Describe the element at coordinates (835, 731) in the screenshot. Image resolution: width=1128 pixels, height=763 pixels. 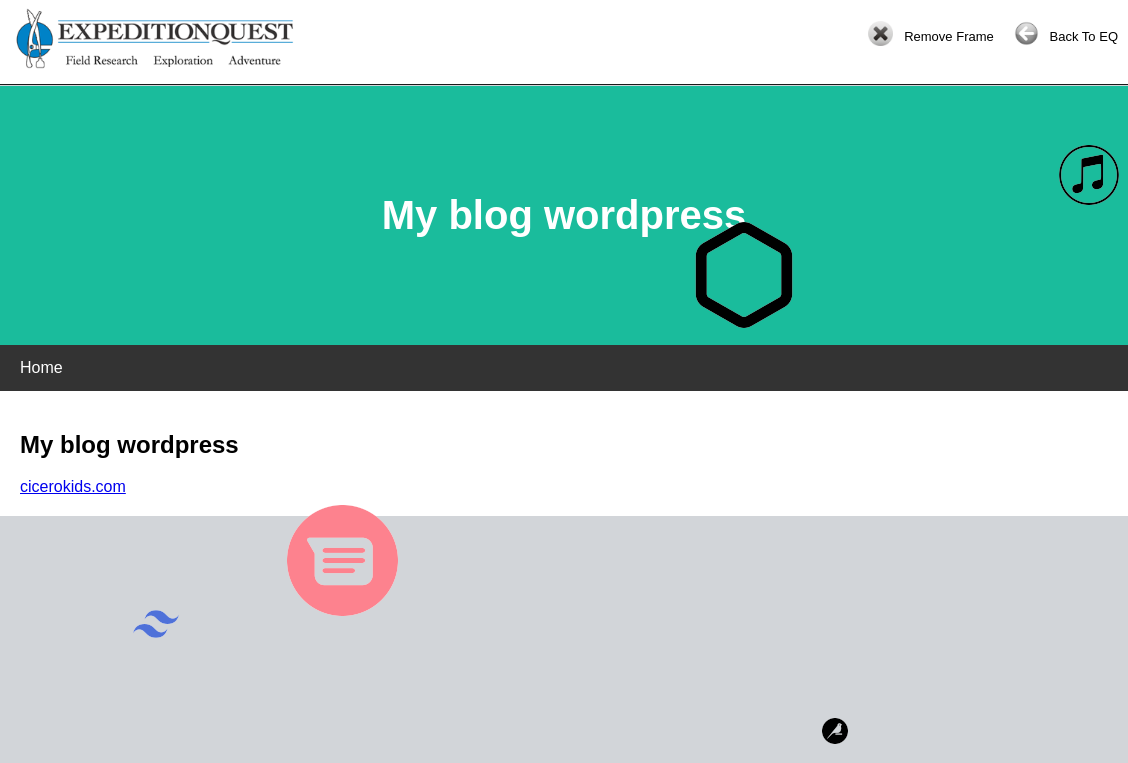
I see `open Dataiku application` at that location.